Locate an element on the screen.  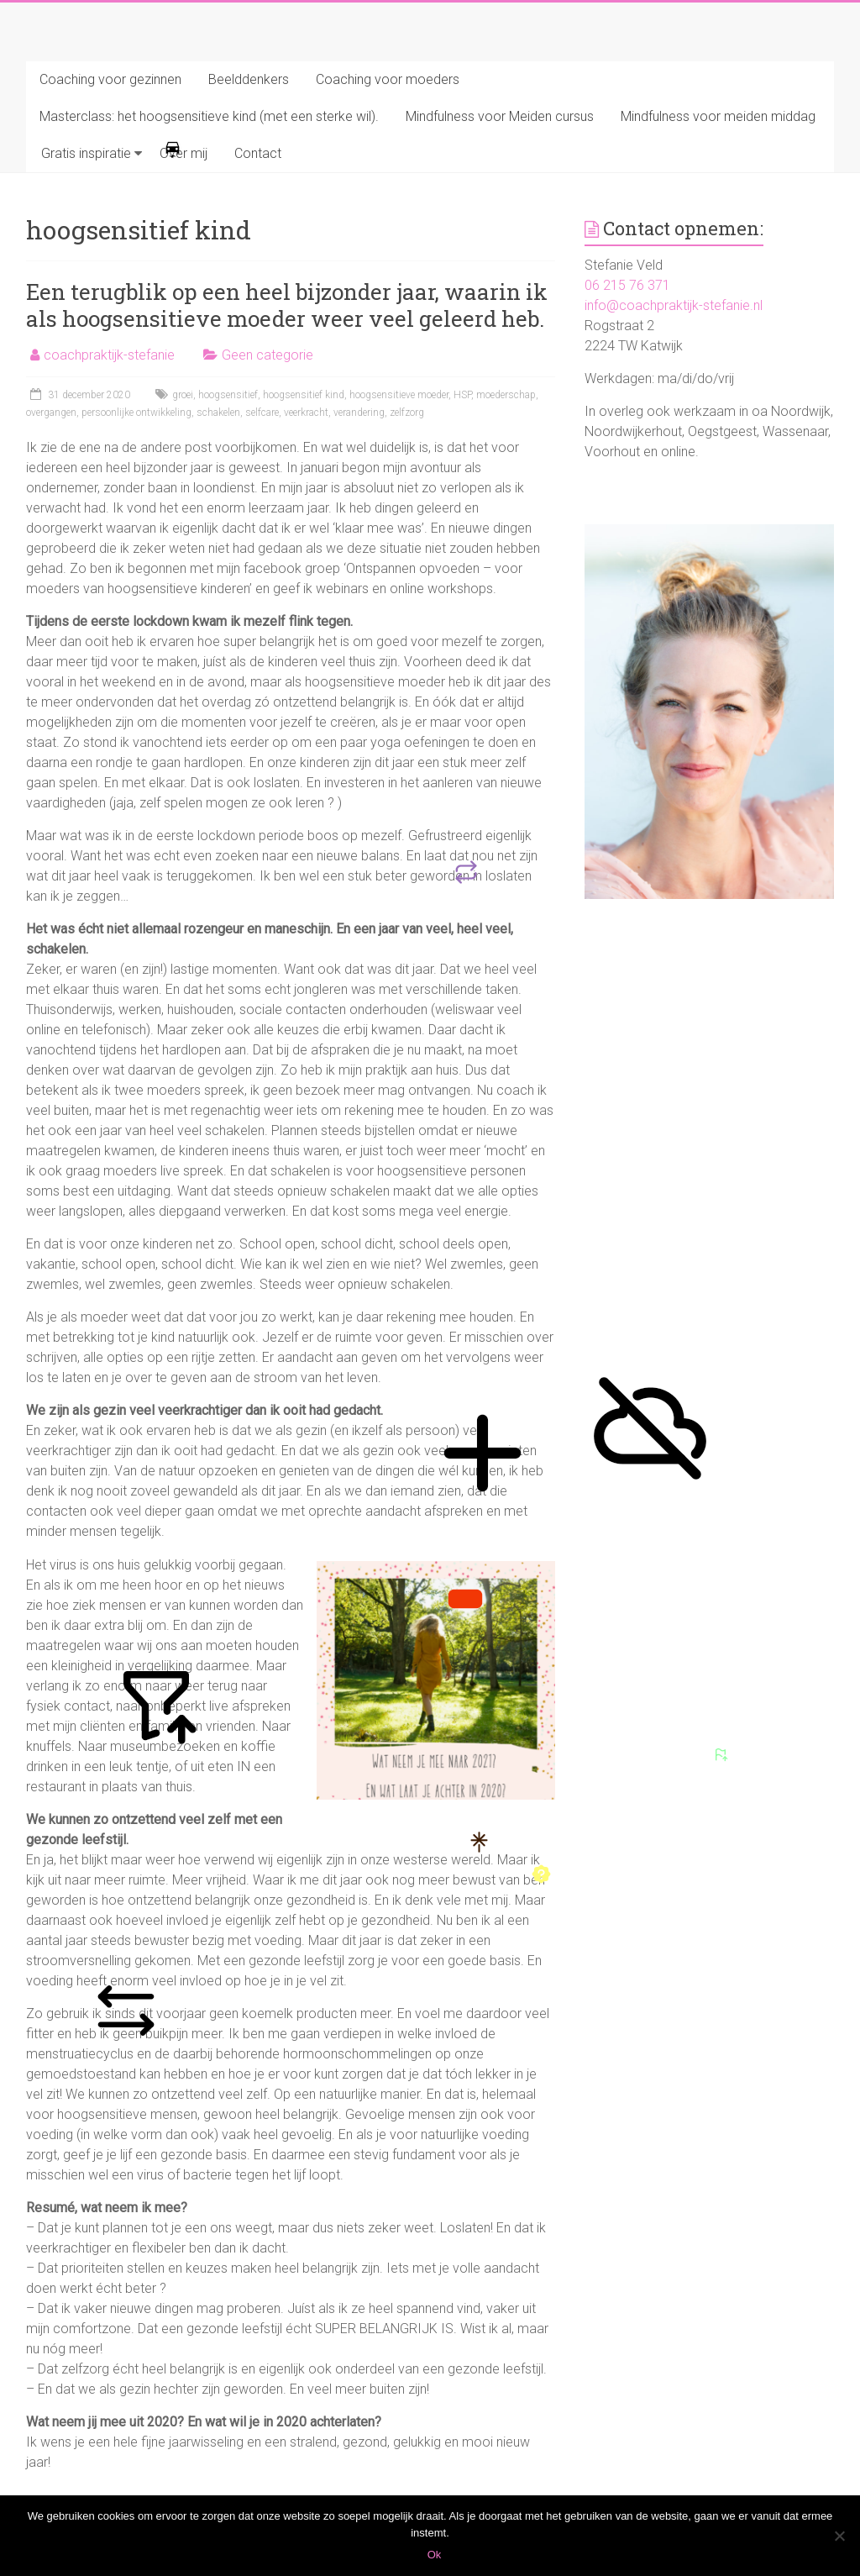
locate nearby electric vehicle charging stations is located at coordinates (172, 150).